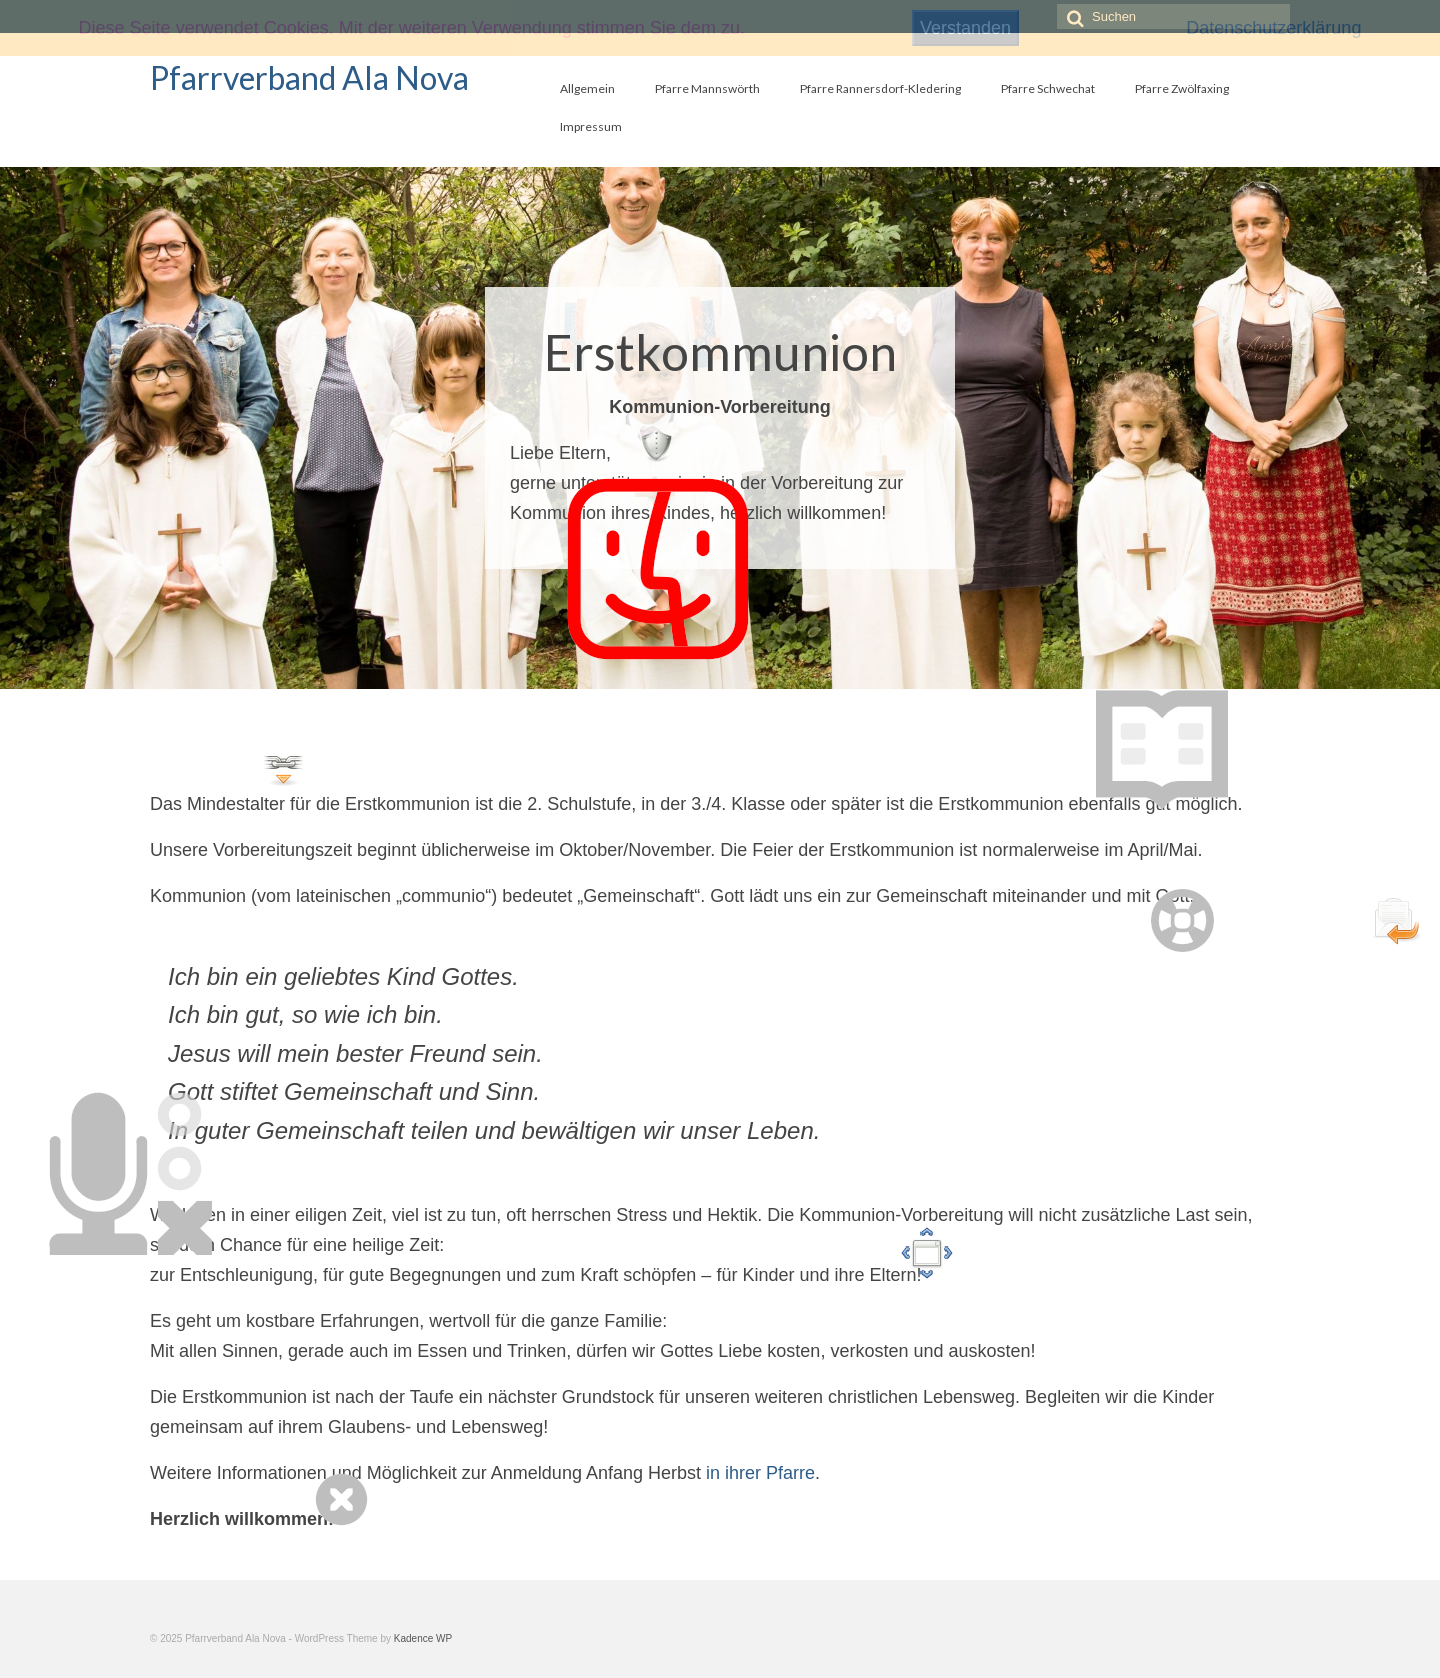 This screenshot has height=1678, width=1440. What do you see at coordinates (656, 445) in the screenshot?
I see `indicates medium security level` at bounding box center [656, 445].